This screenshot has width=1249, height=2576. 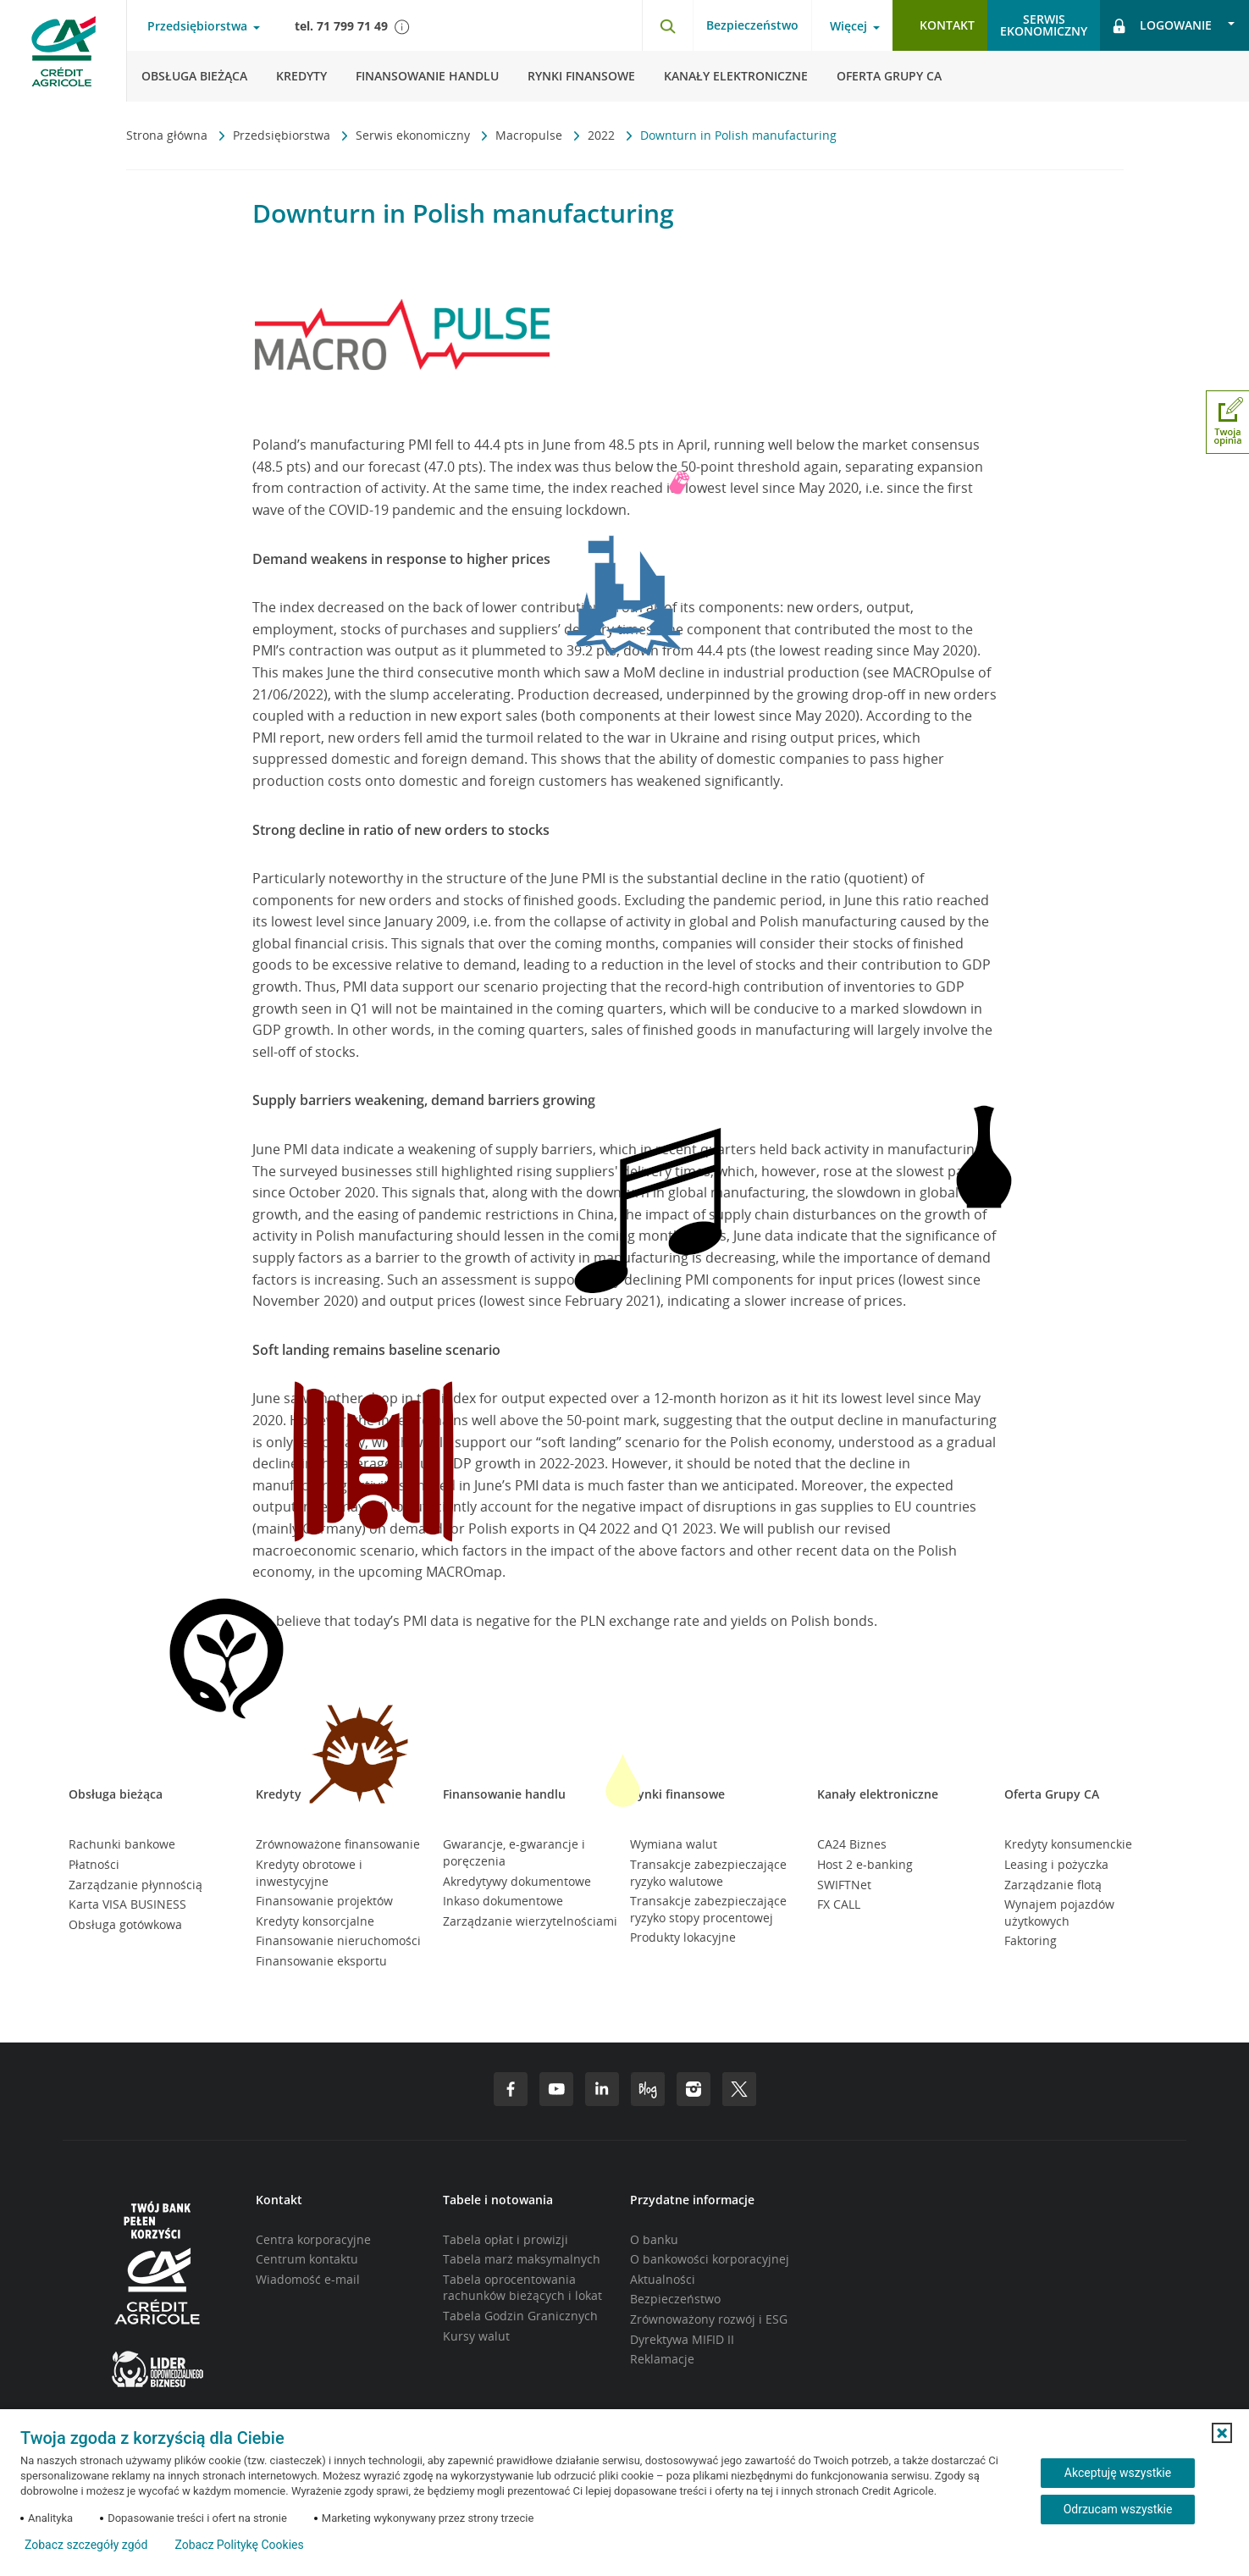 What do you see at coordinates (226, 1658) in the screenshot?
I see `browse plants and animals category` at bounding box center [226, 1658].